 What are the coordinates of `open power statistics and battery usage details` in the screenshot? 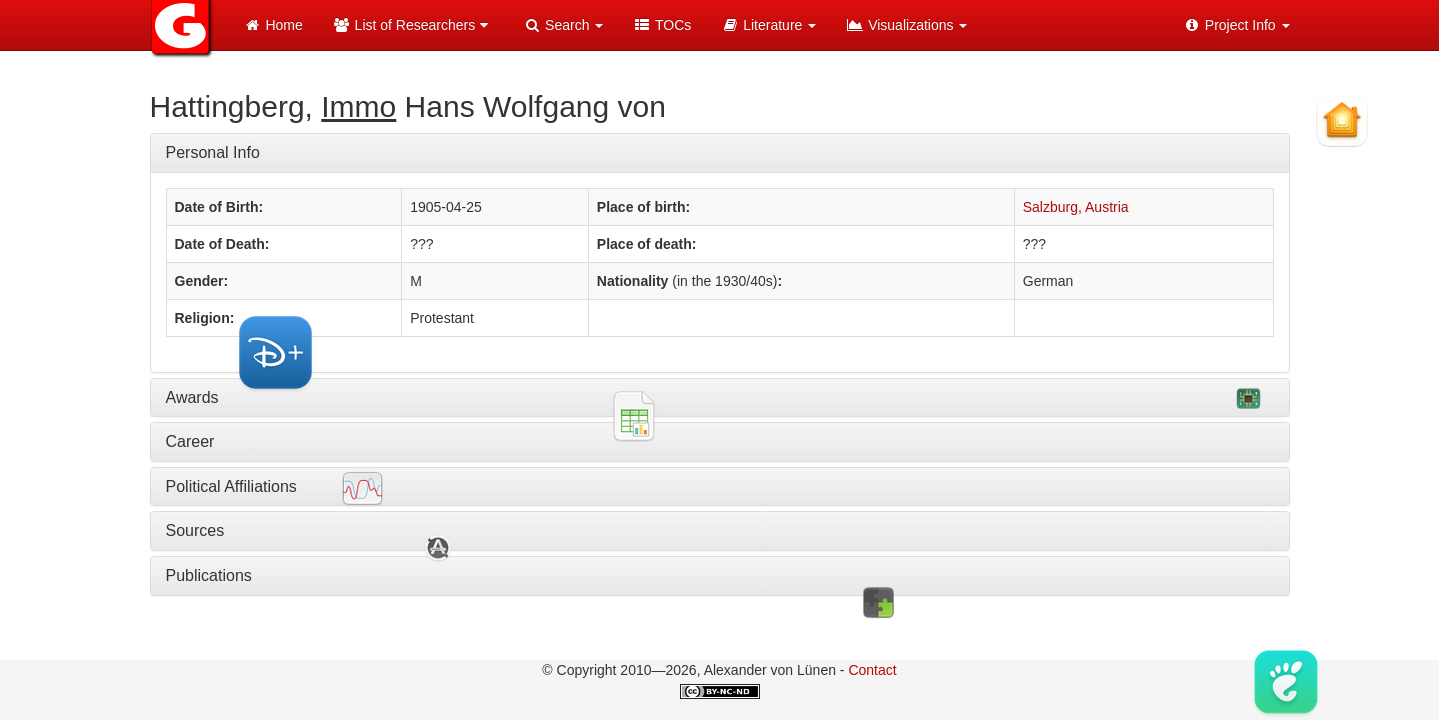 It's located at (362, 488).